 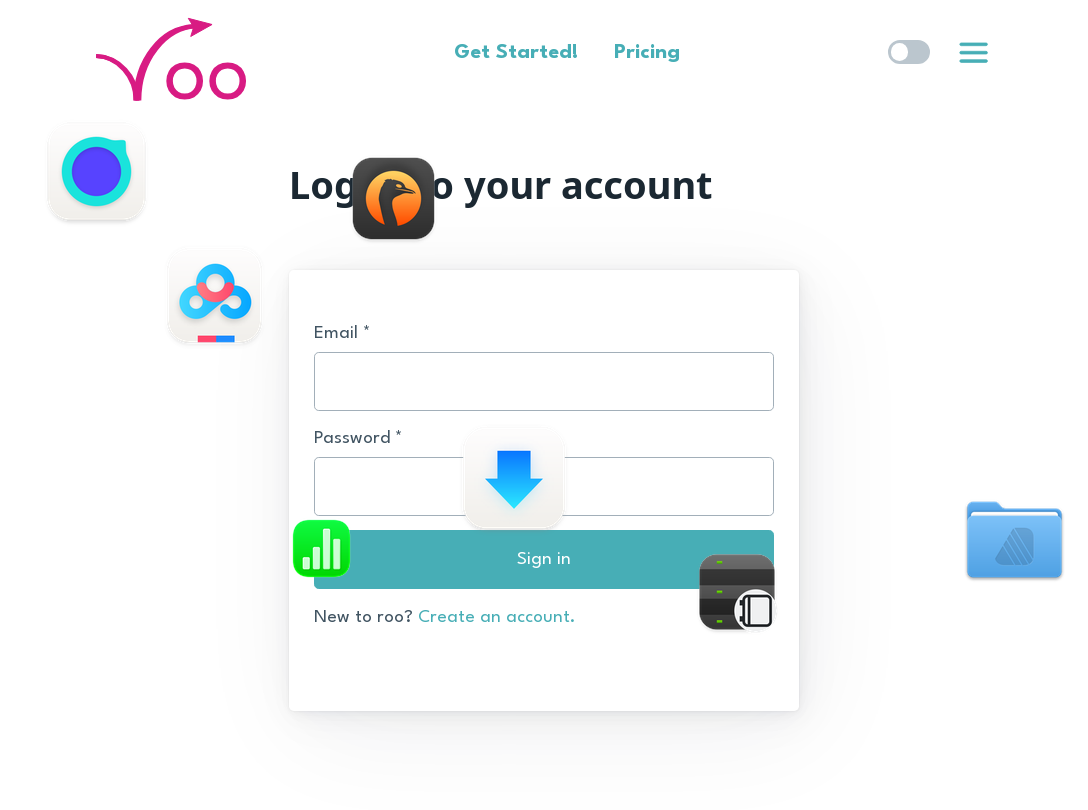 I want to click on open kget download manager, so click(x=514, y=478).